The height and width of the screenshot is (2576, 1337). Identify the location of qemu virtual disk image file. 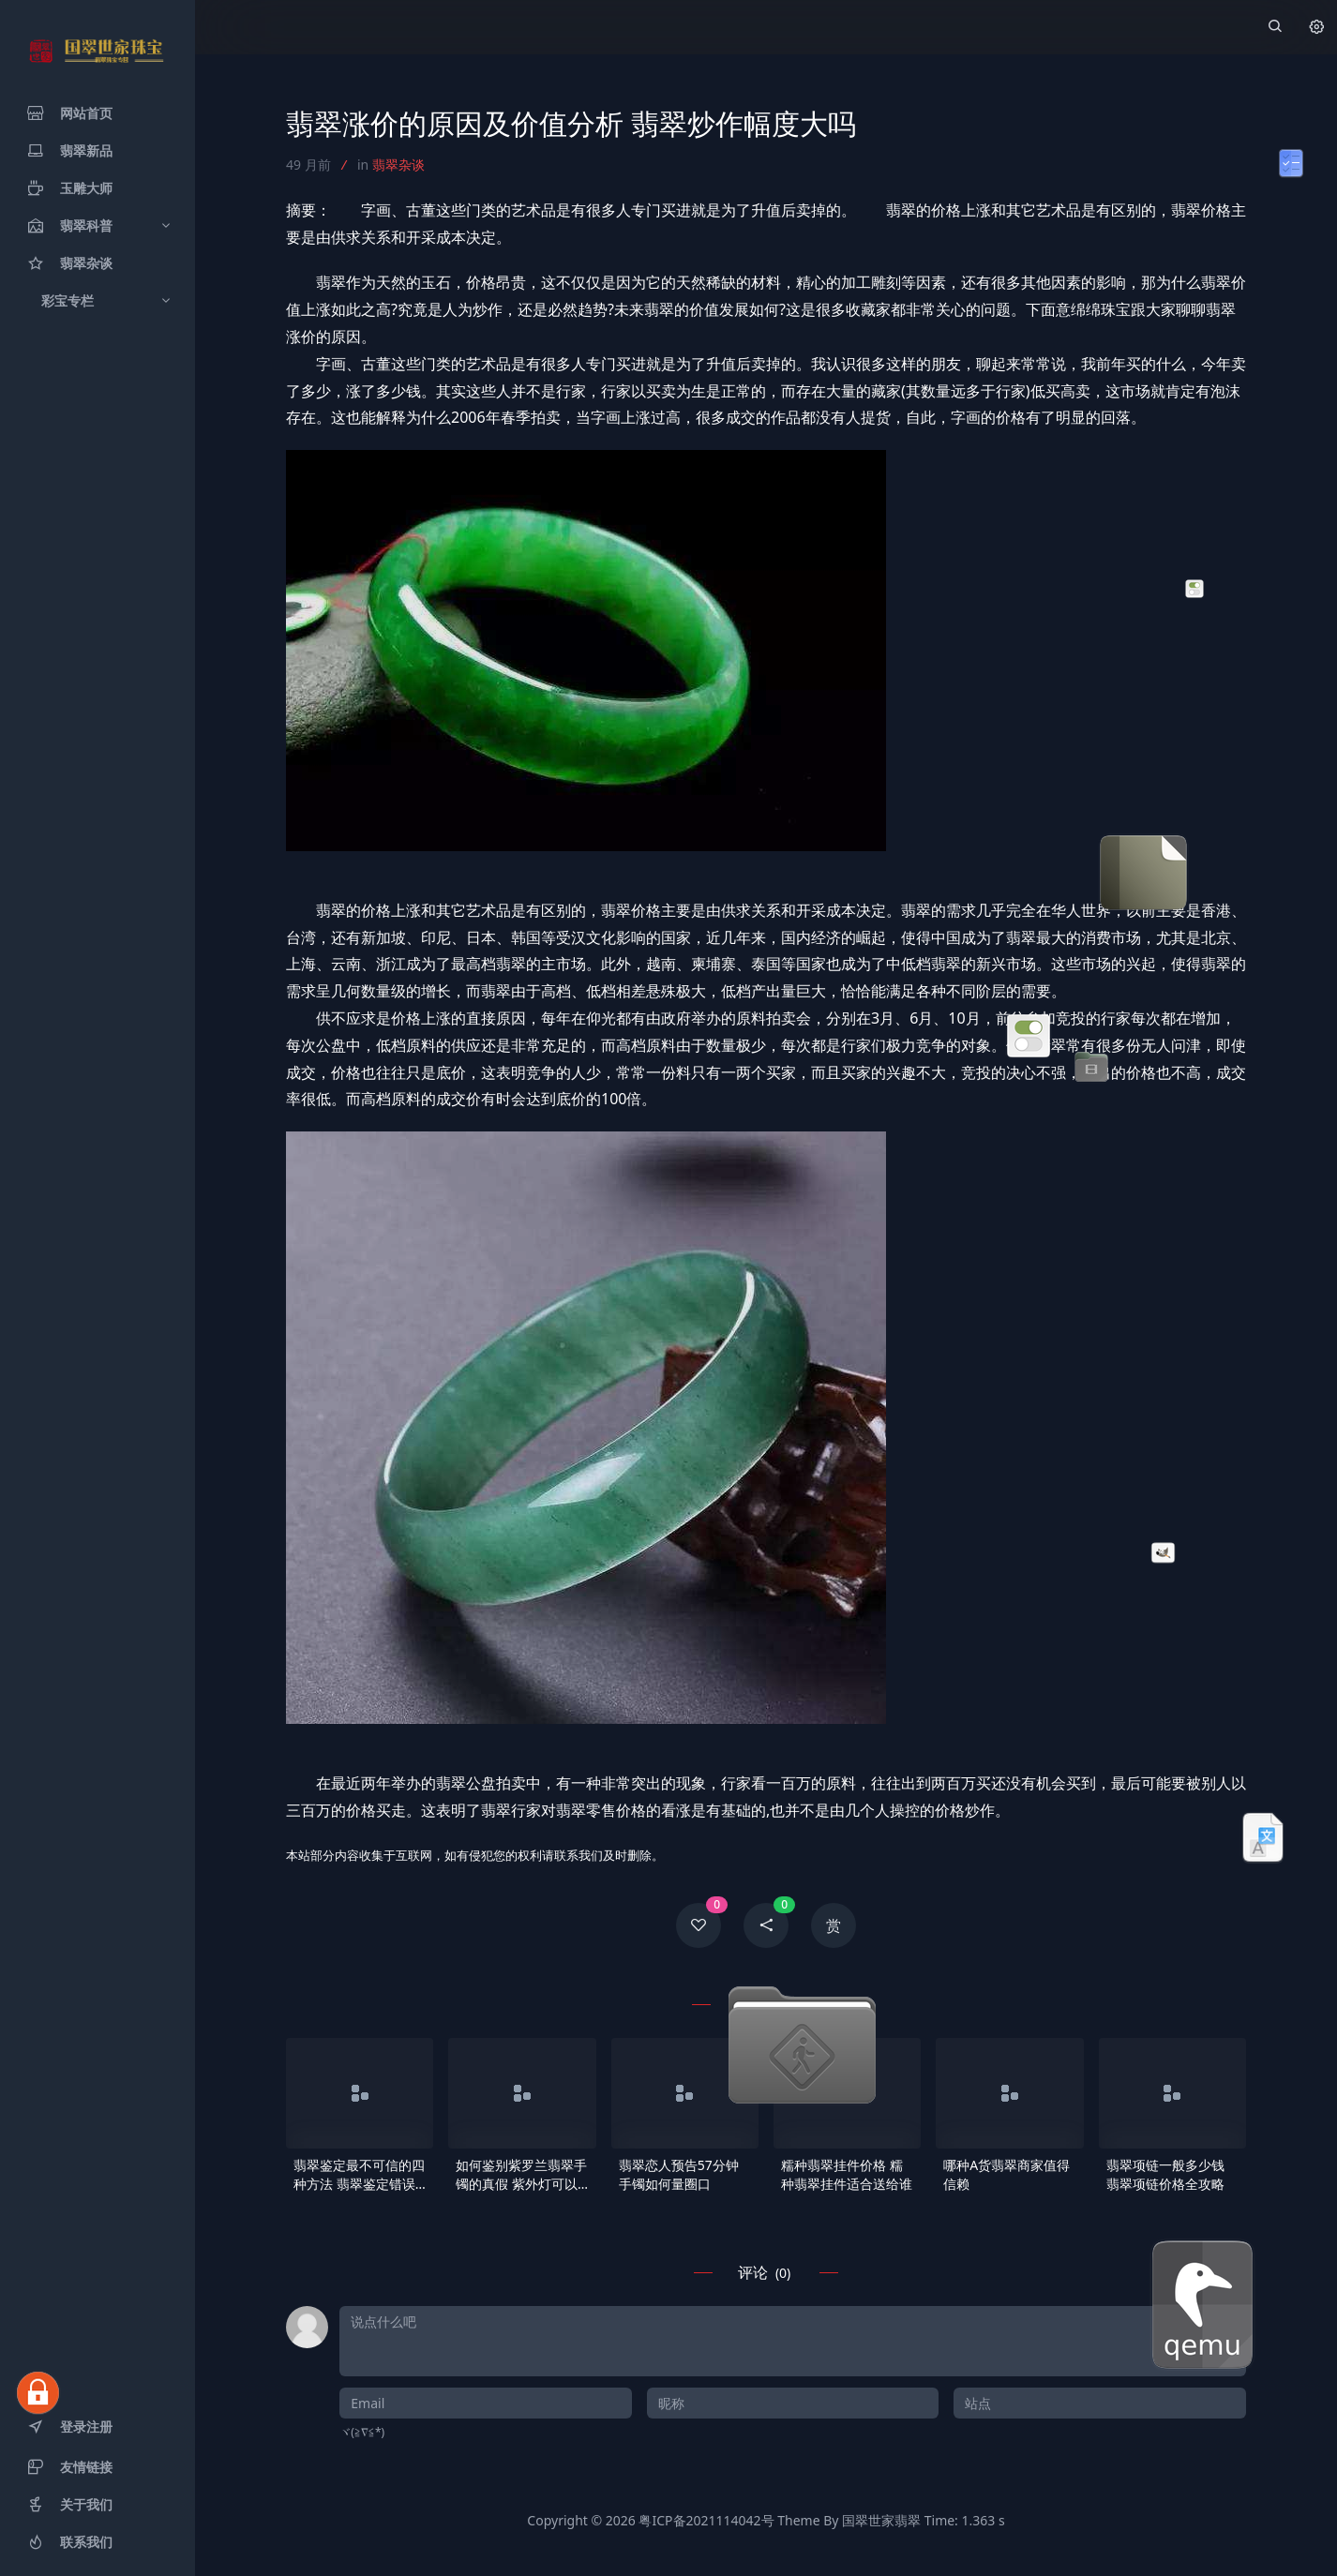
(1202, 2304).